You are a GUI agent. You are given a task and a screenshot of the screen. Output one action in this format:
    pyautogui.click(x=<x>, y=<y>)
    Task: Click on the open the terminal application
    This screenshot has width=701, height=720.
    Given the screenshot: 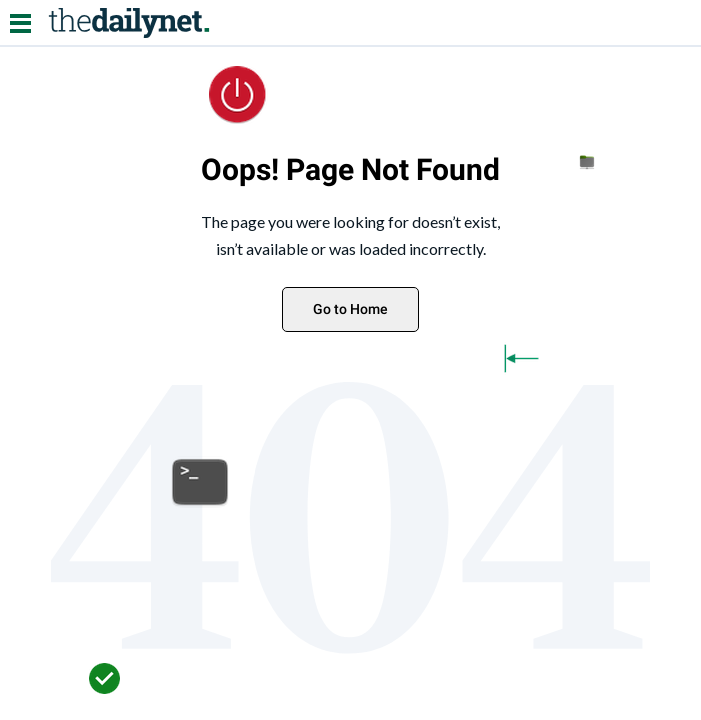 What is the action you would take?
    pyautogui.click(x=200, y=482)
    